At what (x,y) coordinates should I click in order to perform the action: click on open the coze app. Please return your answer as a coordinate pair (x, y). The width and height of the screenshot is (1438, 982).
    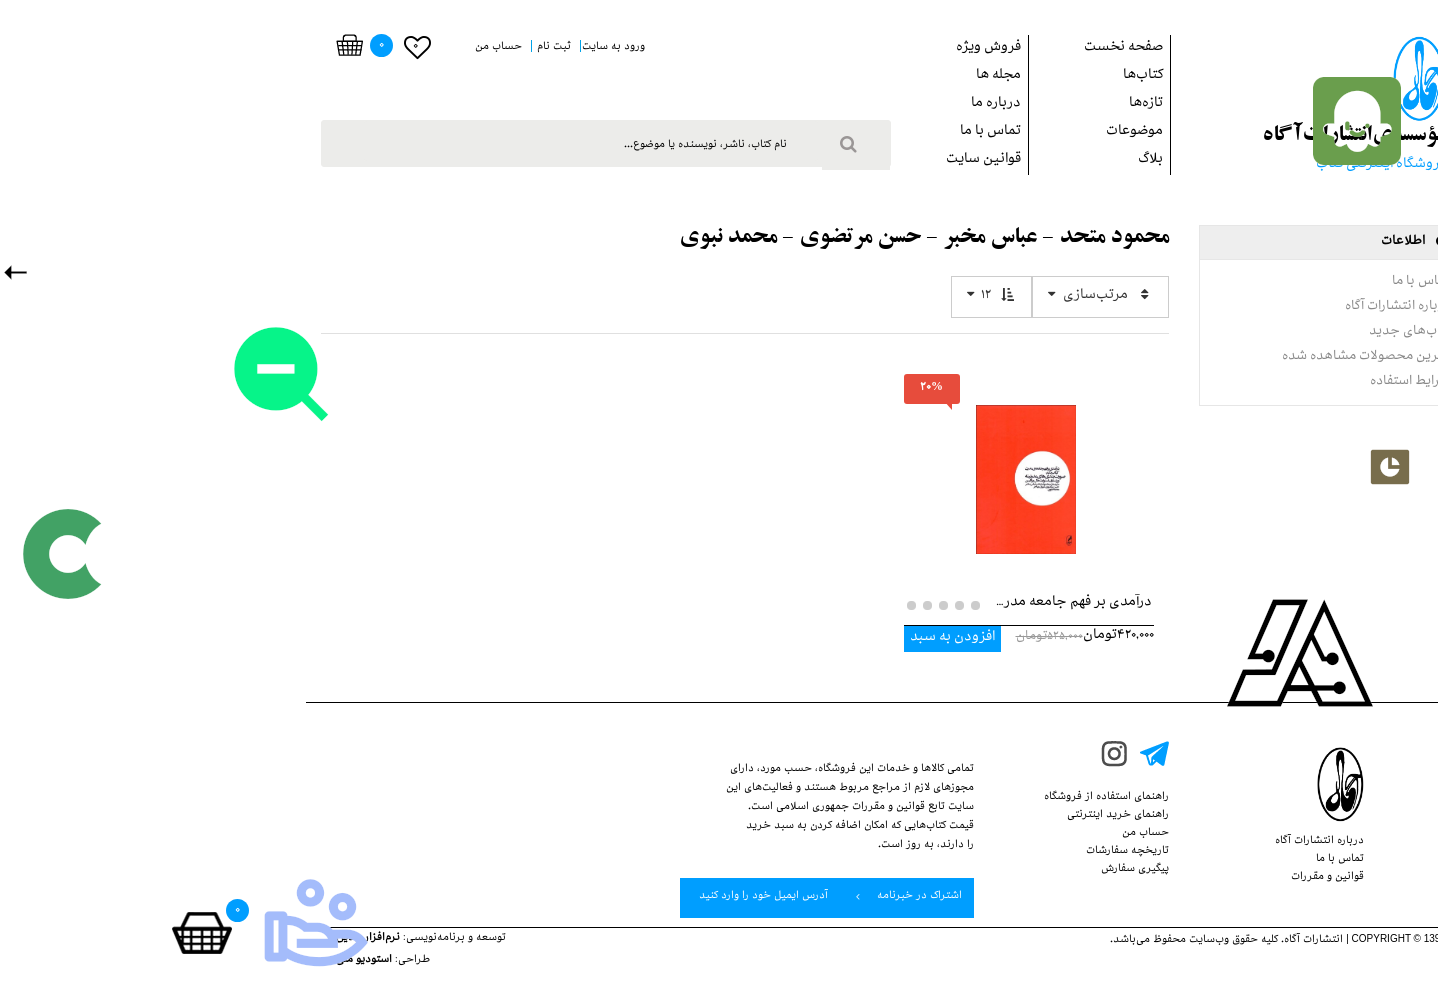
    Looking at the image, I should click on (1357, 121).